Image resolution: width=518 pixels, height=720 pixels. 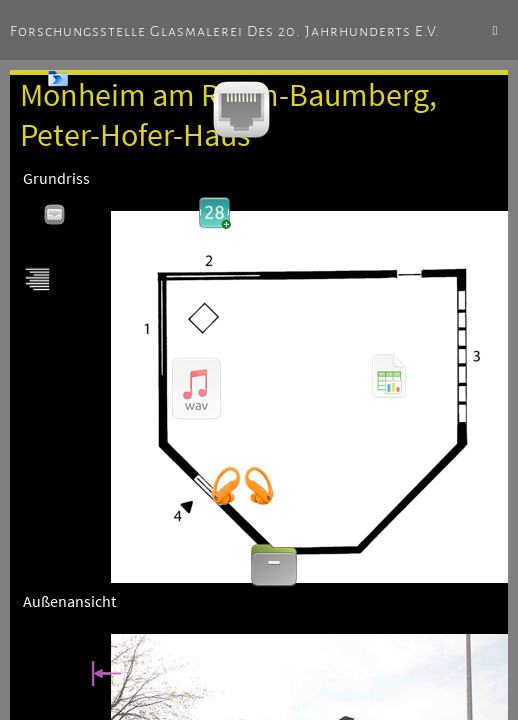 What do you see at coordinates (37, 278) in the screenshot?
I see `align text to the right margin` at bounding box center [37, 278].